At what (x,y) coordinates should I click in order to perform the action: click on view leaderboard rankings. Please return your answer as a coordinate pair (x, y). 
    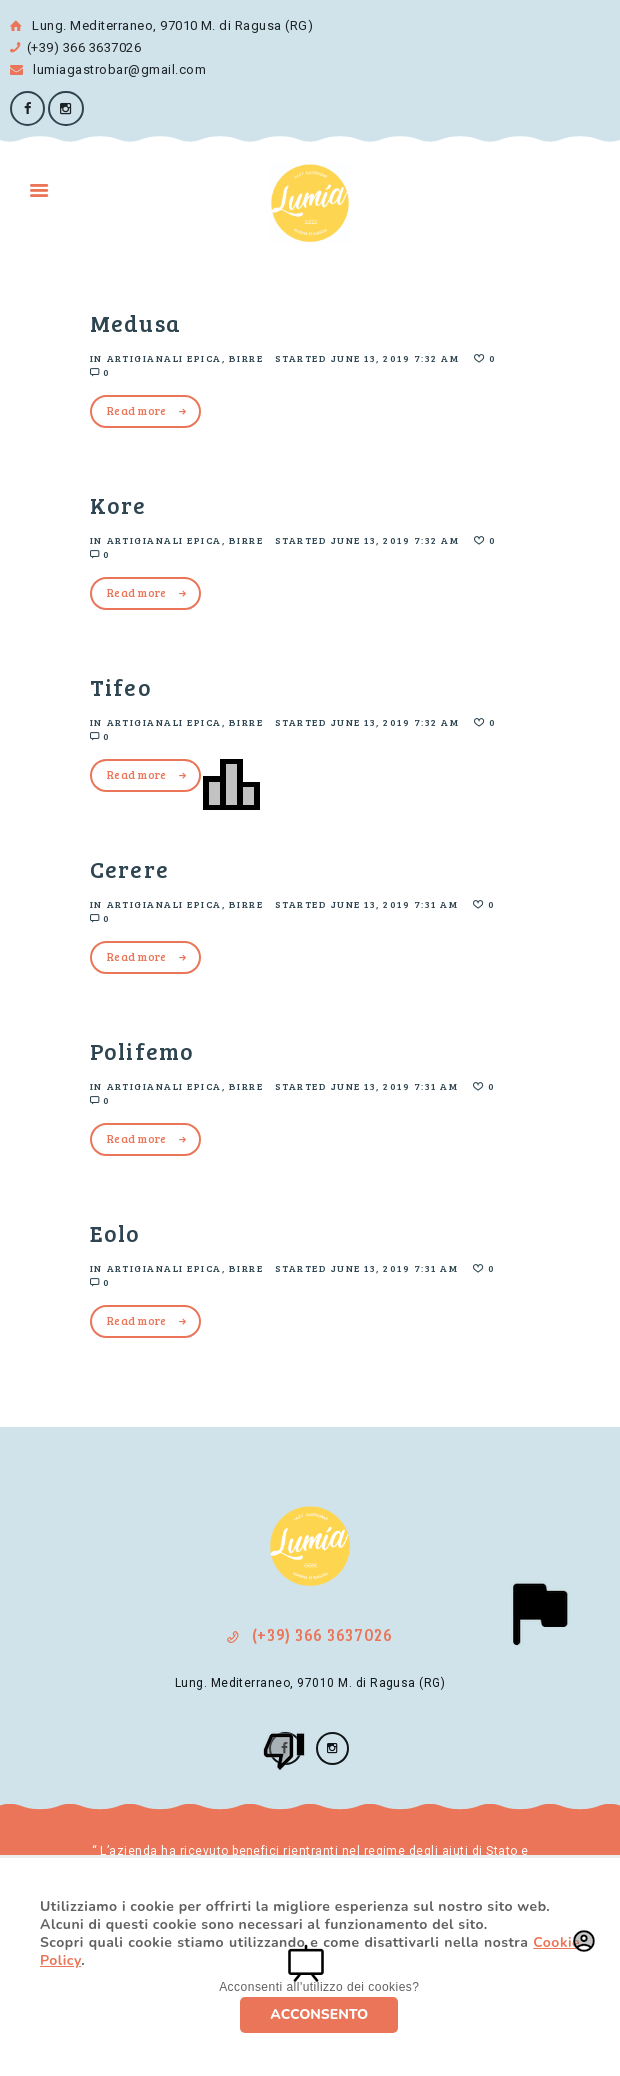
    Looking at the image, I should click on (231, 784).